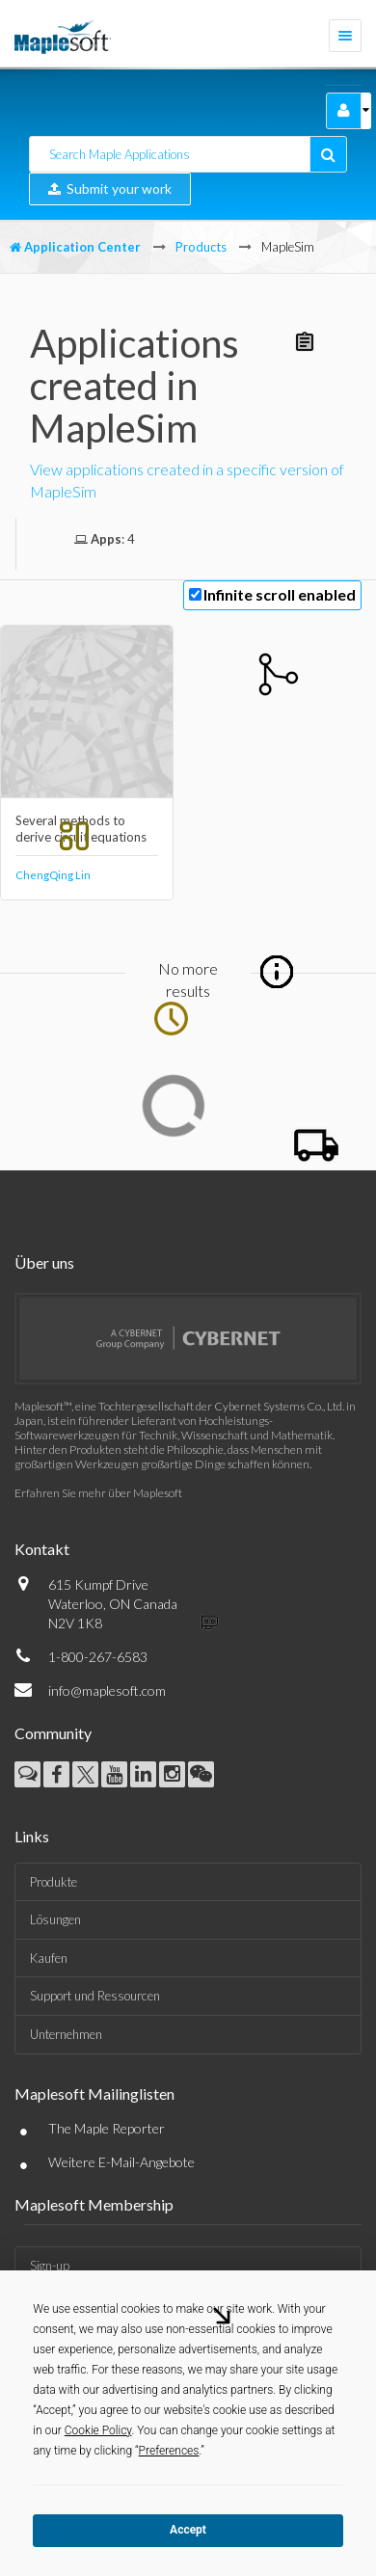  I want to click on switch to layout view, so click(74, 836).